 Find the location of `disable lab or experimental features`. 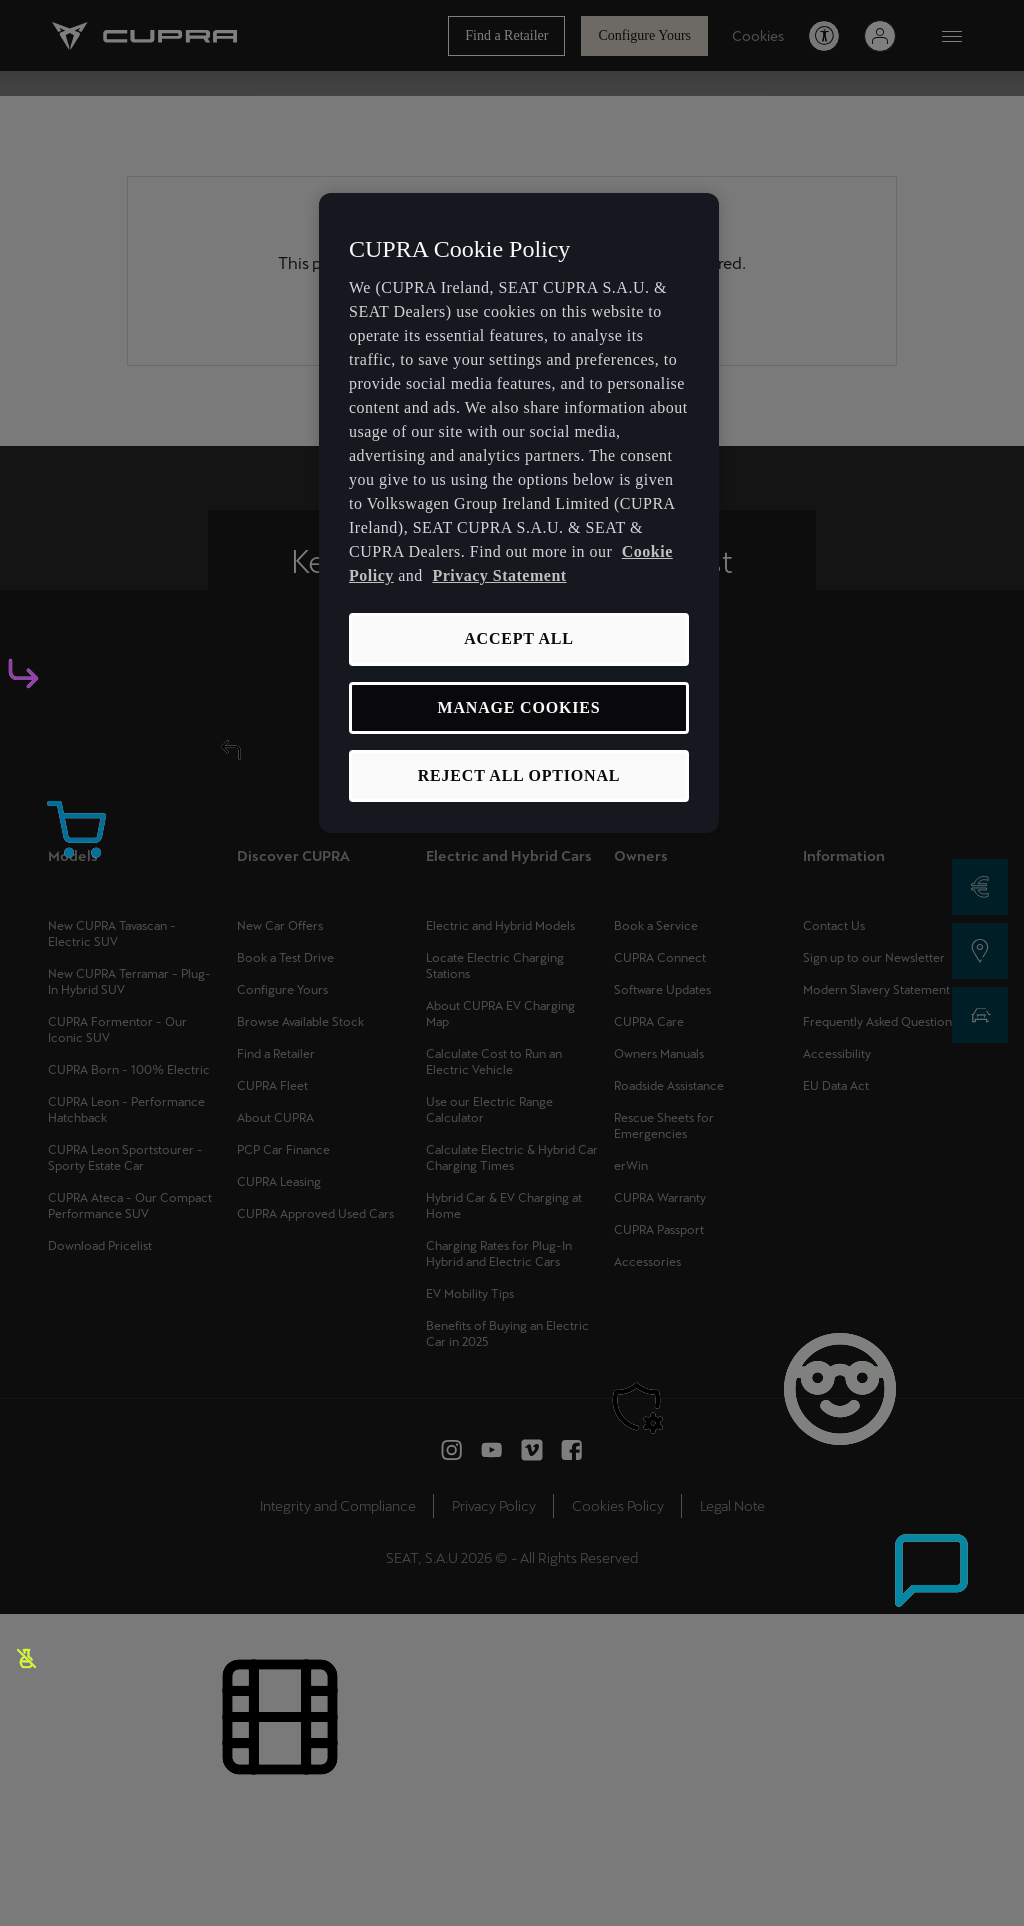

disable lab or experimental features is located at coordinates (26, 1658).